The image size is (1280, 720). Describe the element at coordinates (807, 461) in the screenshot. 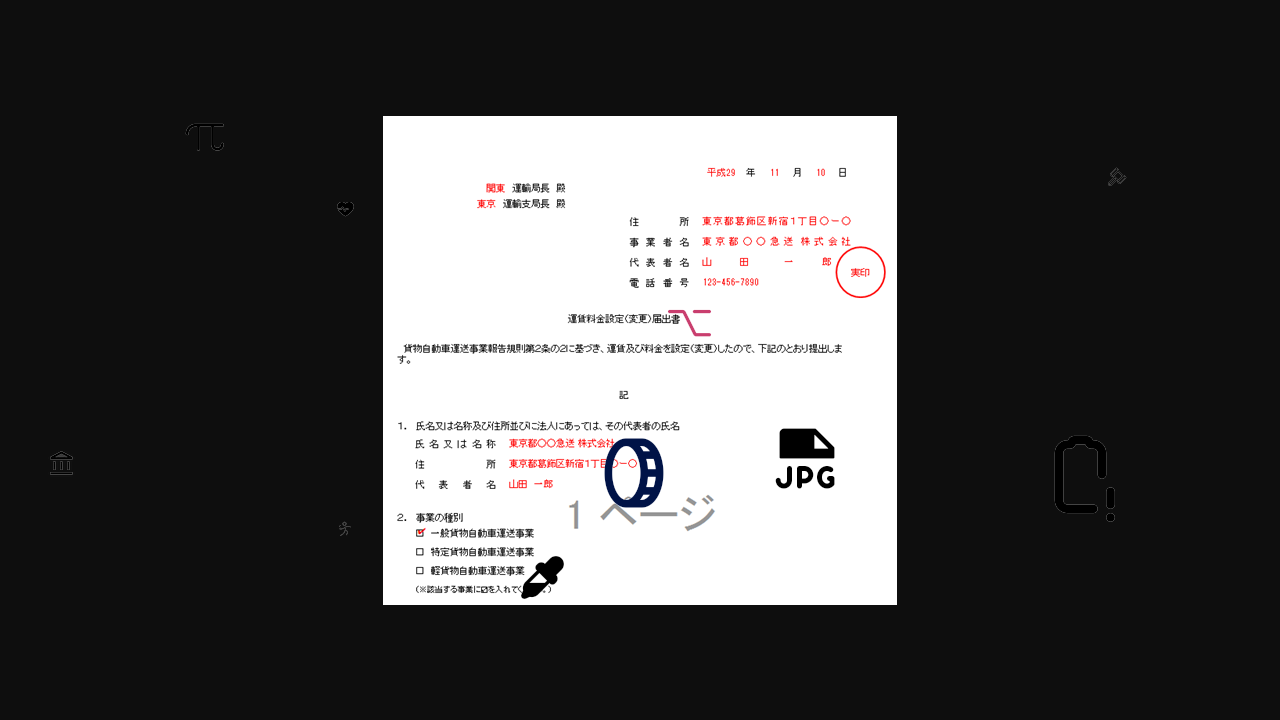

I see `view or open a JPG image file` at that location.